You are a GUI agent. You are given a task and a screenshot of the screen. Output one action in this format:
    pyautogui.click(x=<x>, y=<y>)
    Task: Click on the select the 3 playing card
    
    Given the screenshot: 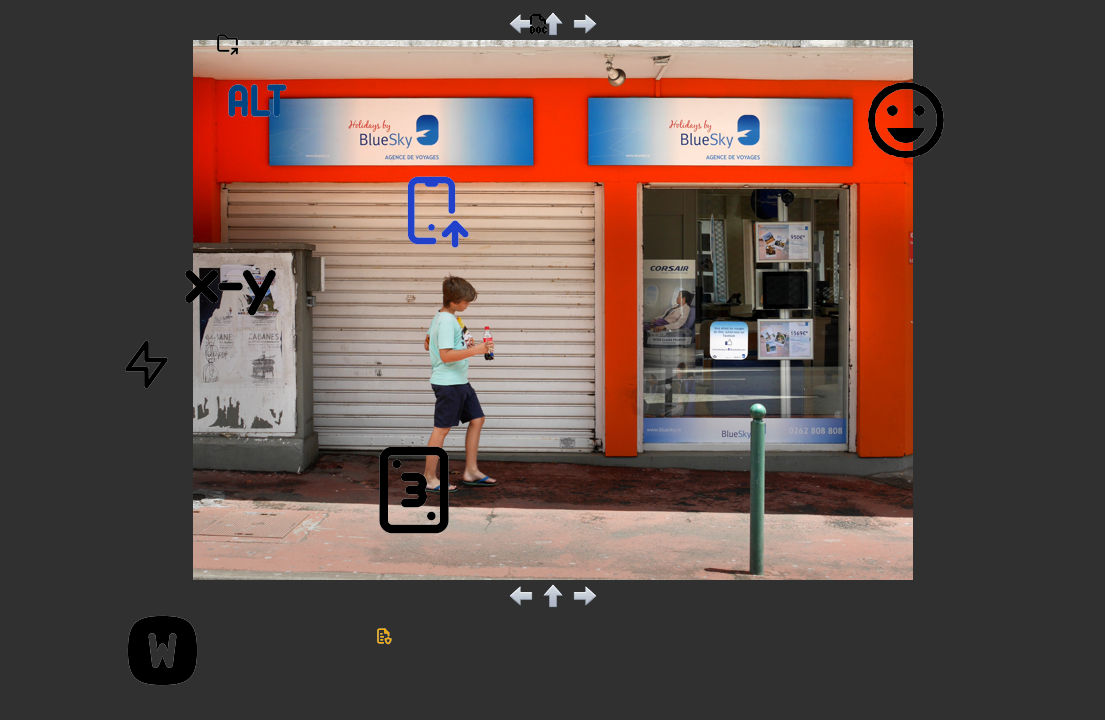 What is the action you would take?
    pyautogui.click(x=414, y=490)
    